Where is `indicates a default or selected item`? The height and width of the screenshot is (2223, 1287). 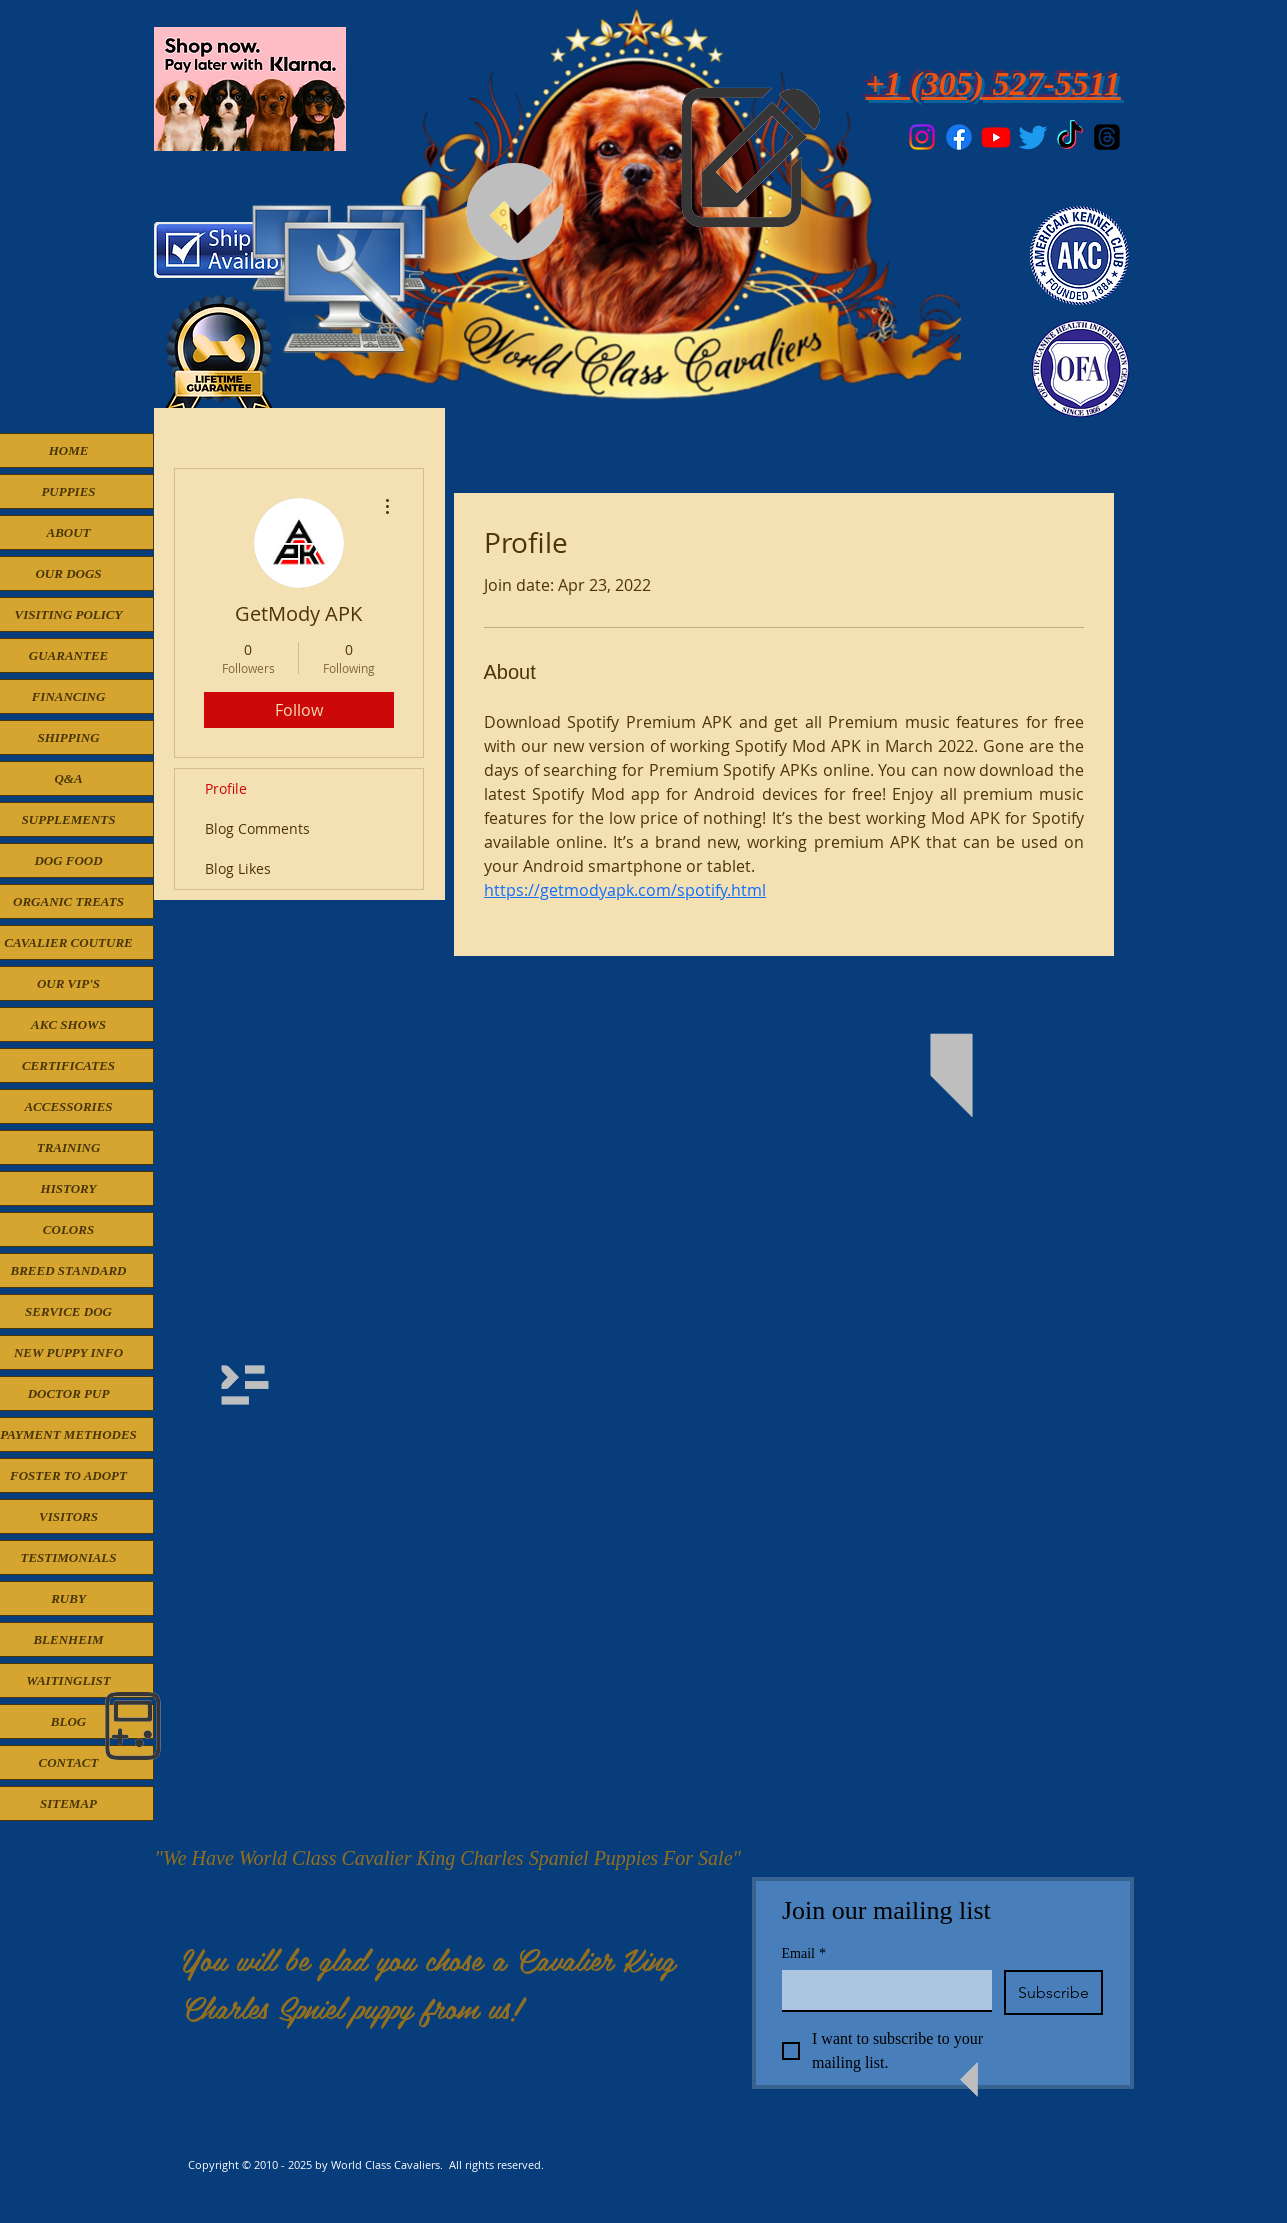 indicates a default or selected item is located at coordinates (514, 211).